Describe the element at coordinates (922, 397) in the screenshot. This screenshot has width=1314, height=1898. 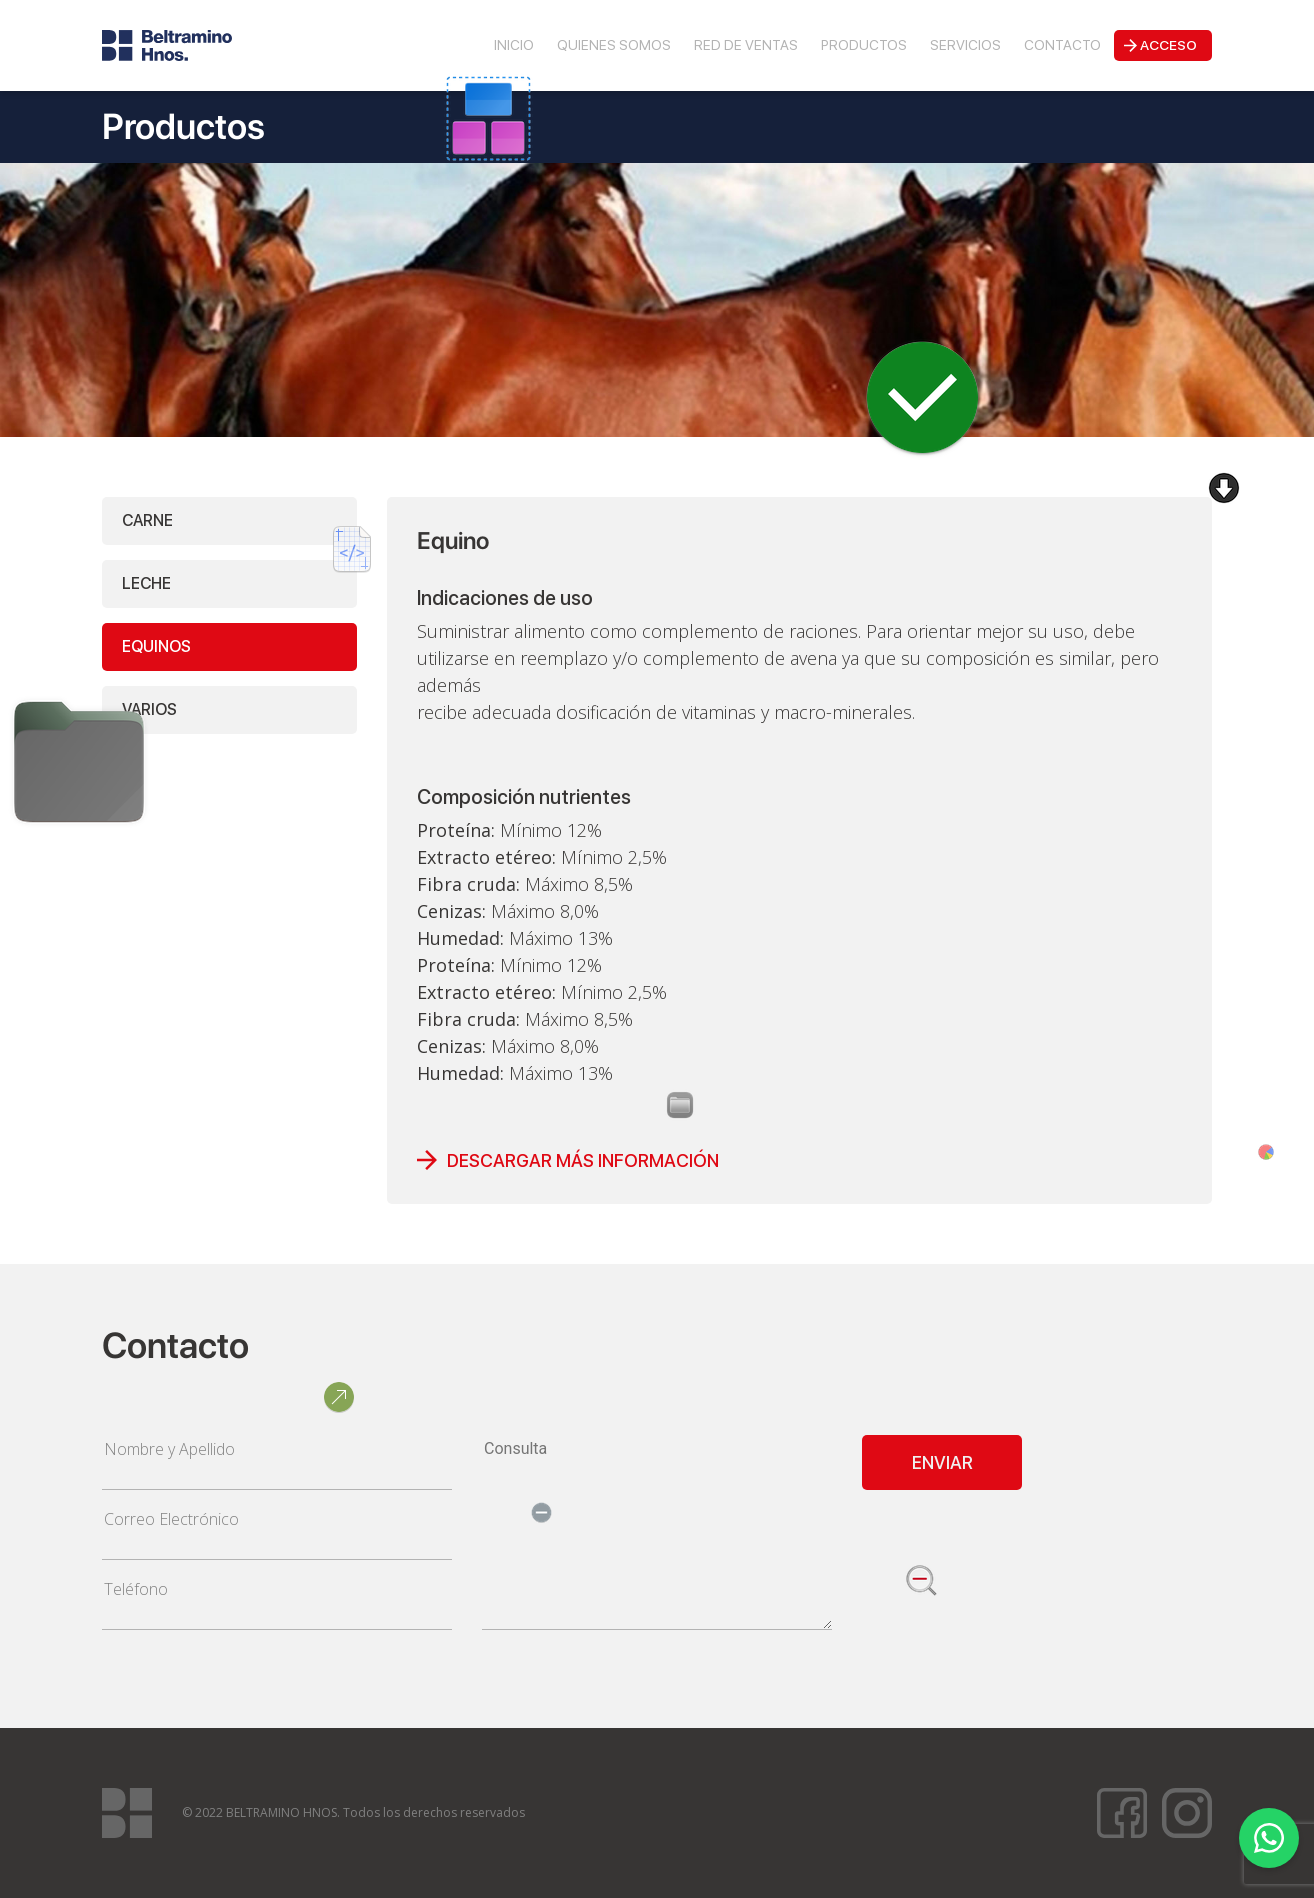
I see `indicates file is fully synced with Insync cloud storage` at that location.